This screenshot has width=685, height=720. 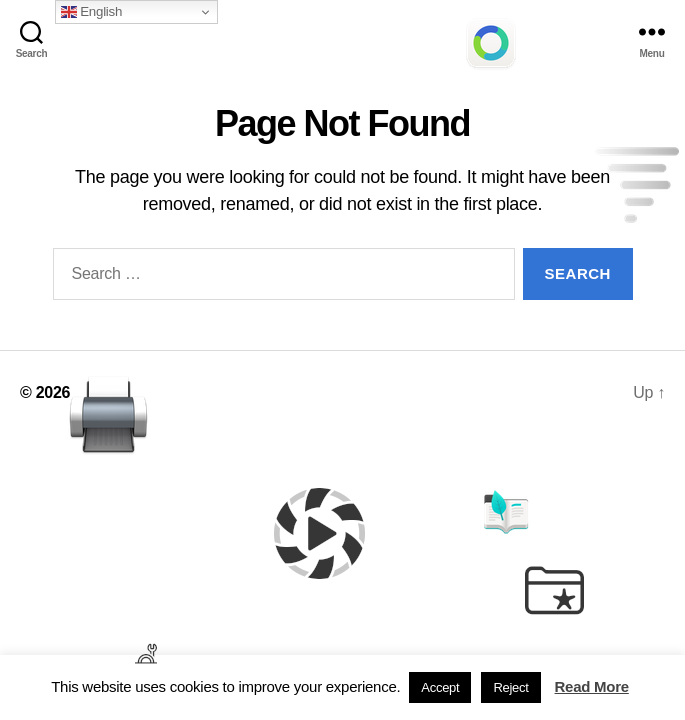 I want to click on open foliate e-book reader library, so click(x=506, y=513).